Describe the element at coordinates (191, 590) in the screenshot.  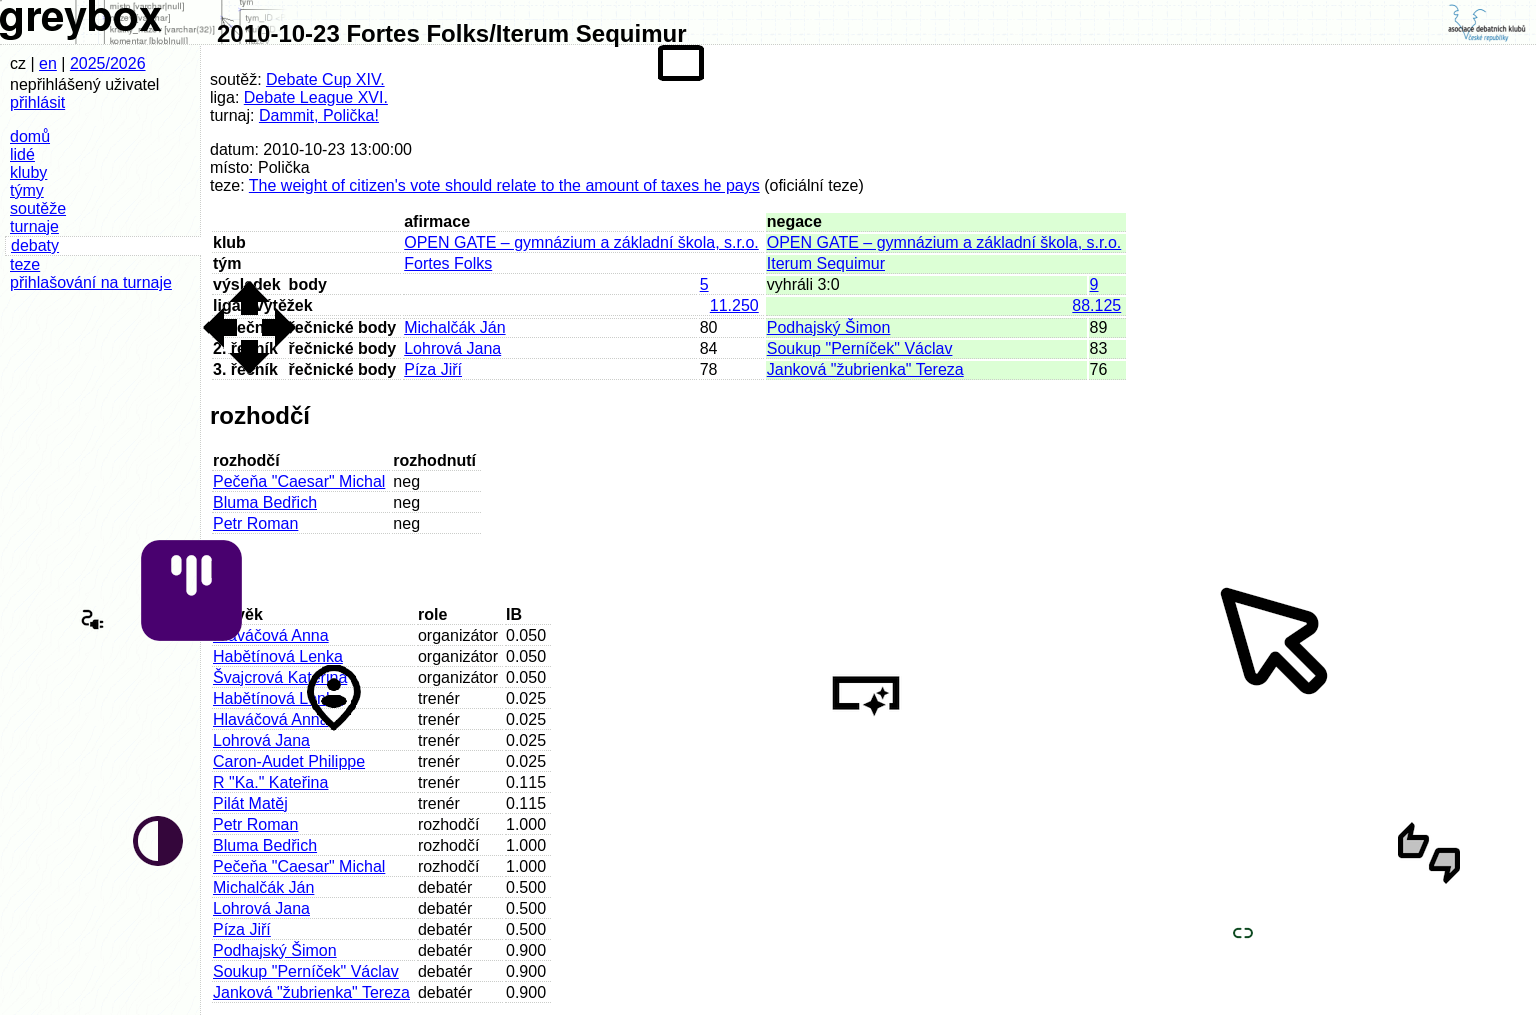
I see `align content to top center of container` at that location.